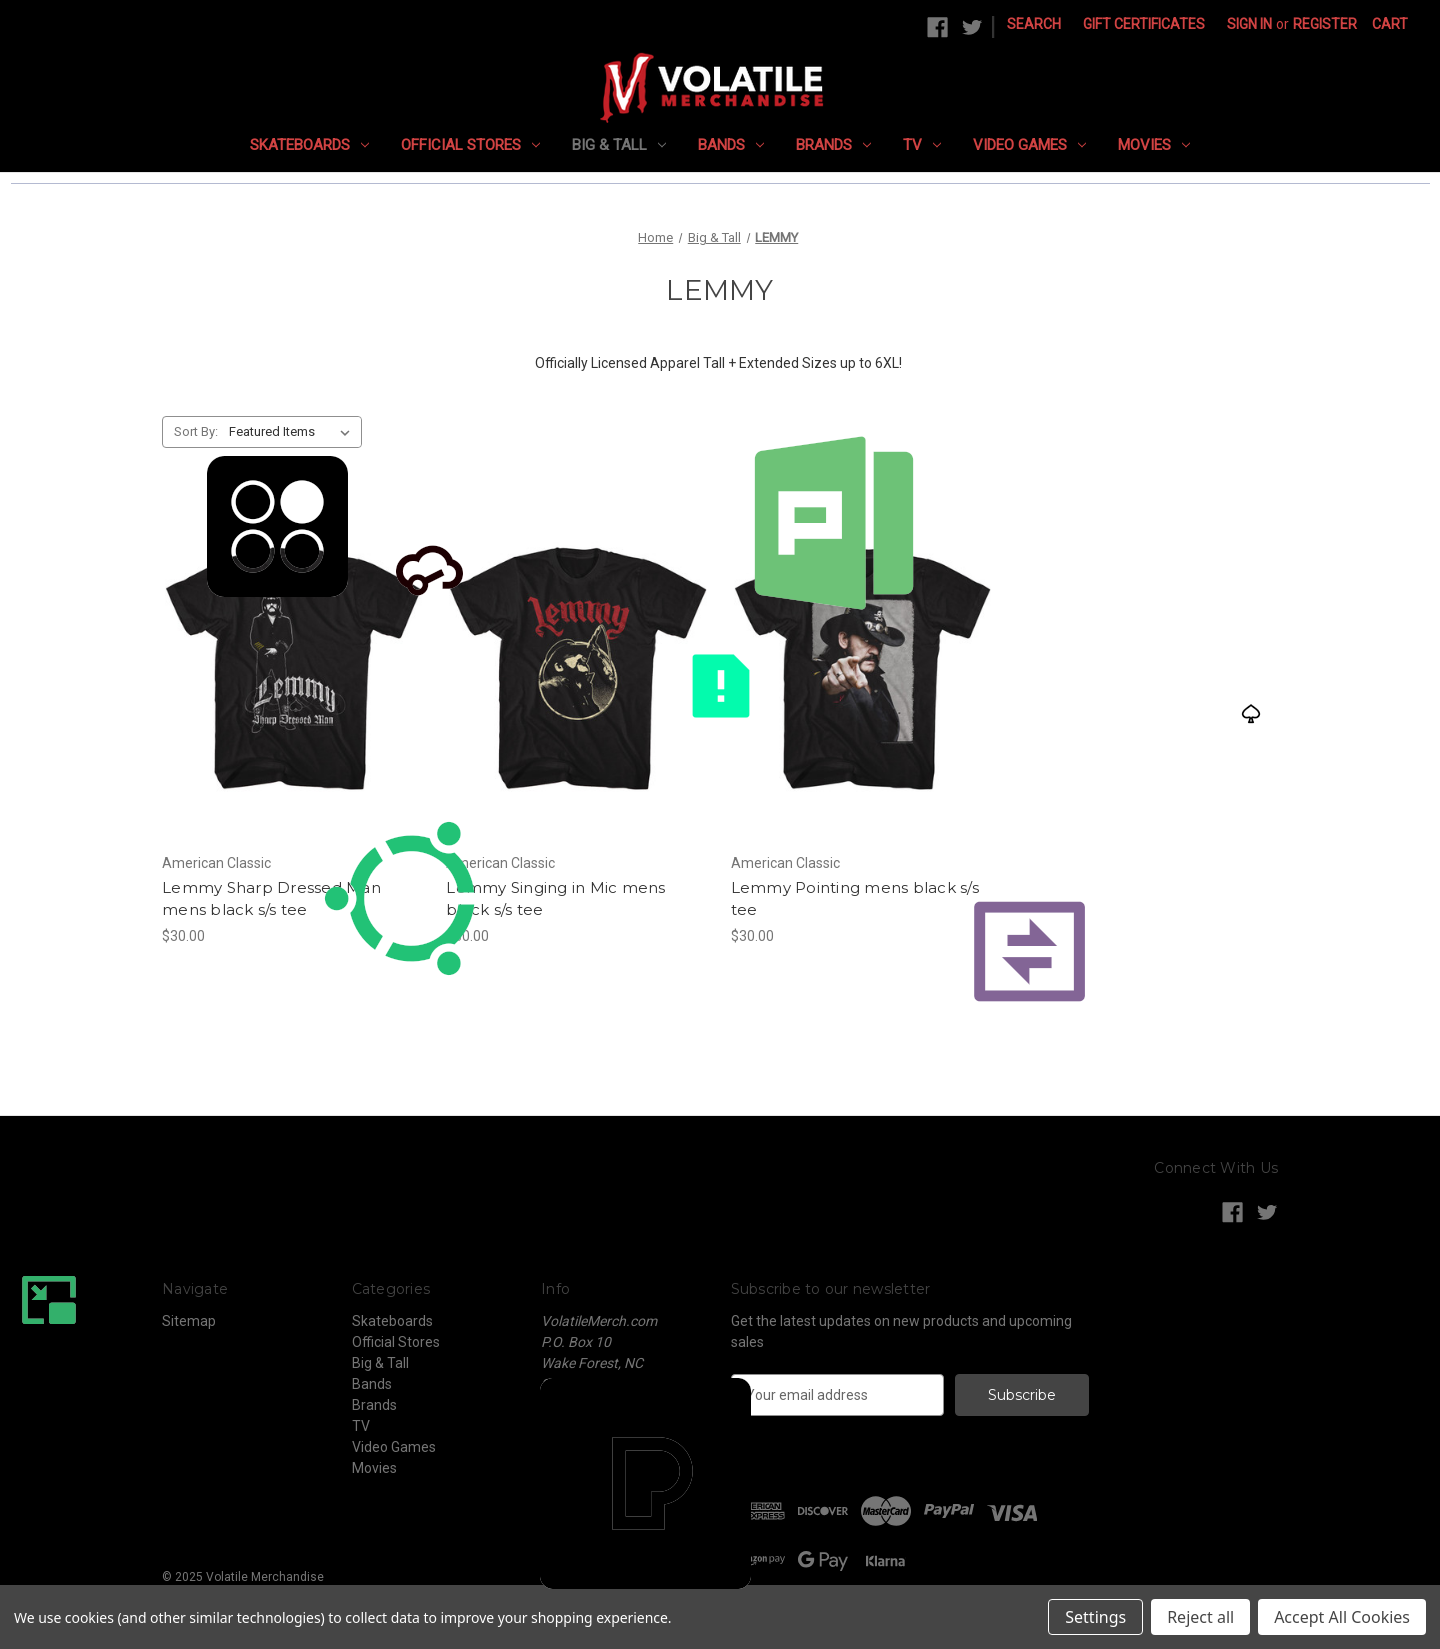 The width and height of the screenshot is (1440, 1649). I want to click on open the payback rewards app, so click(277, 526).